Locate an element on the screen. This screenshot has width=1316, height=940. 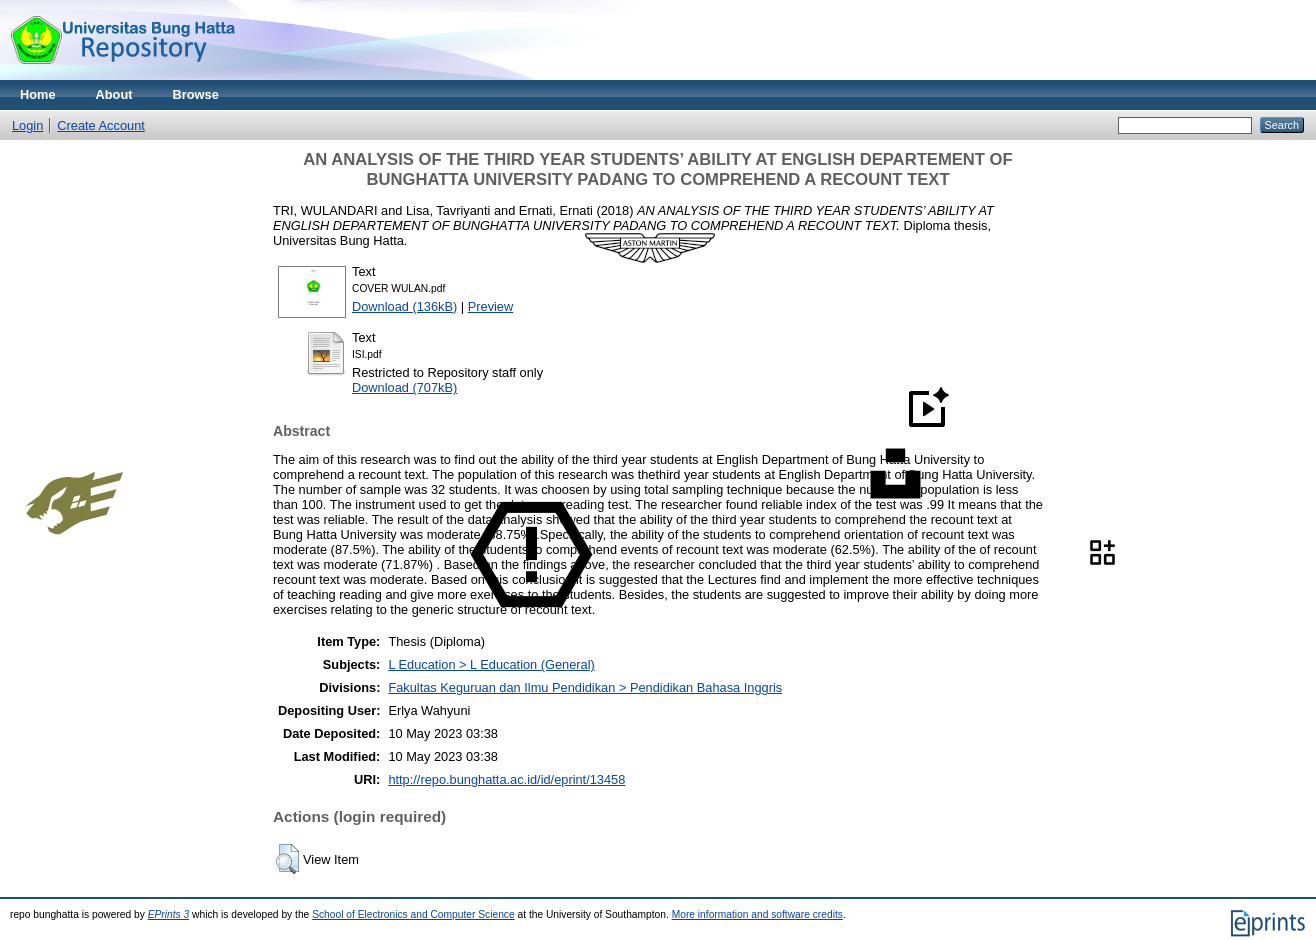
access AI-powered video tools is located at coordinates (927, 409).